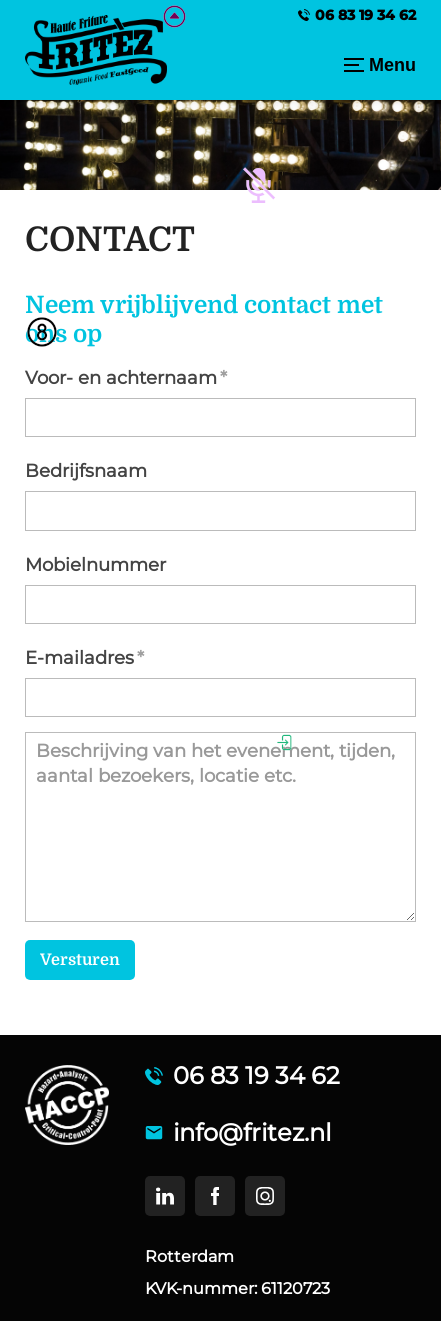 Image resolution: width=441 pixels, height=1321 pixels. I want to click on mute your microphone, so click(258, 185).